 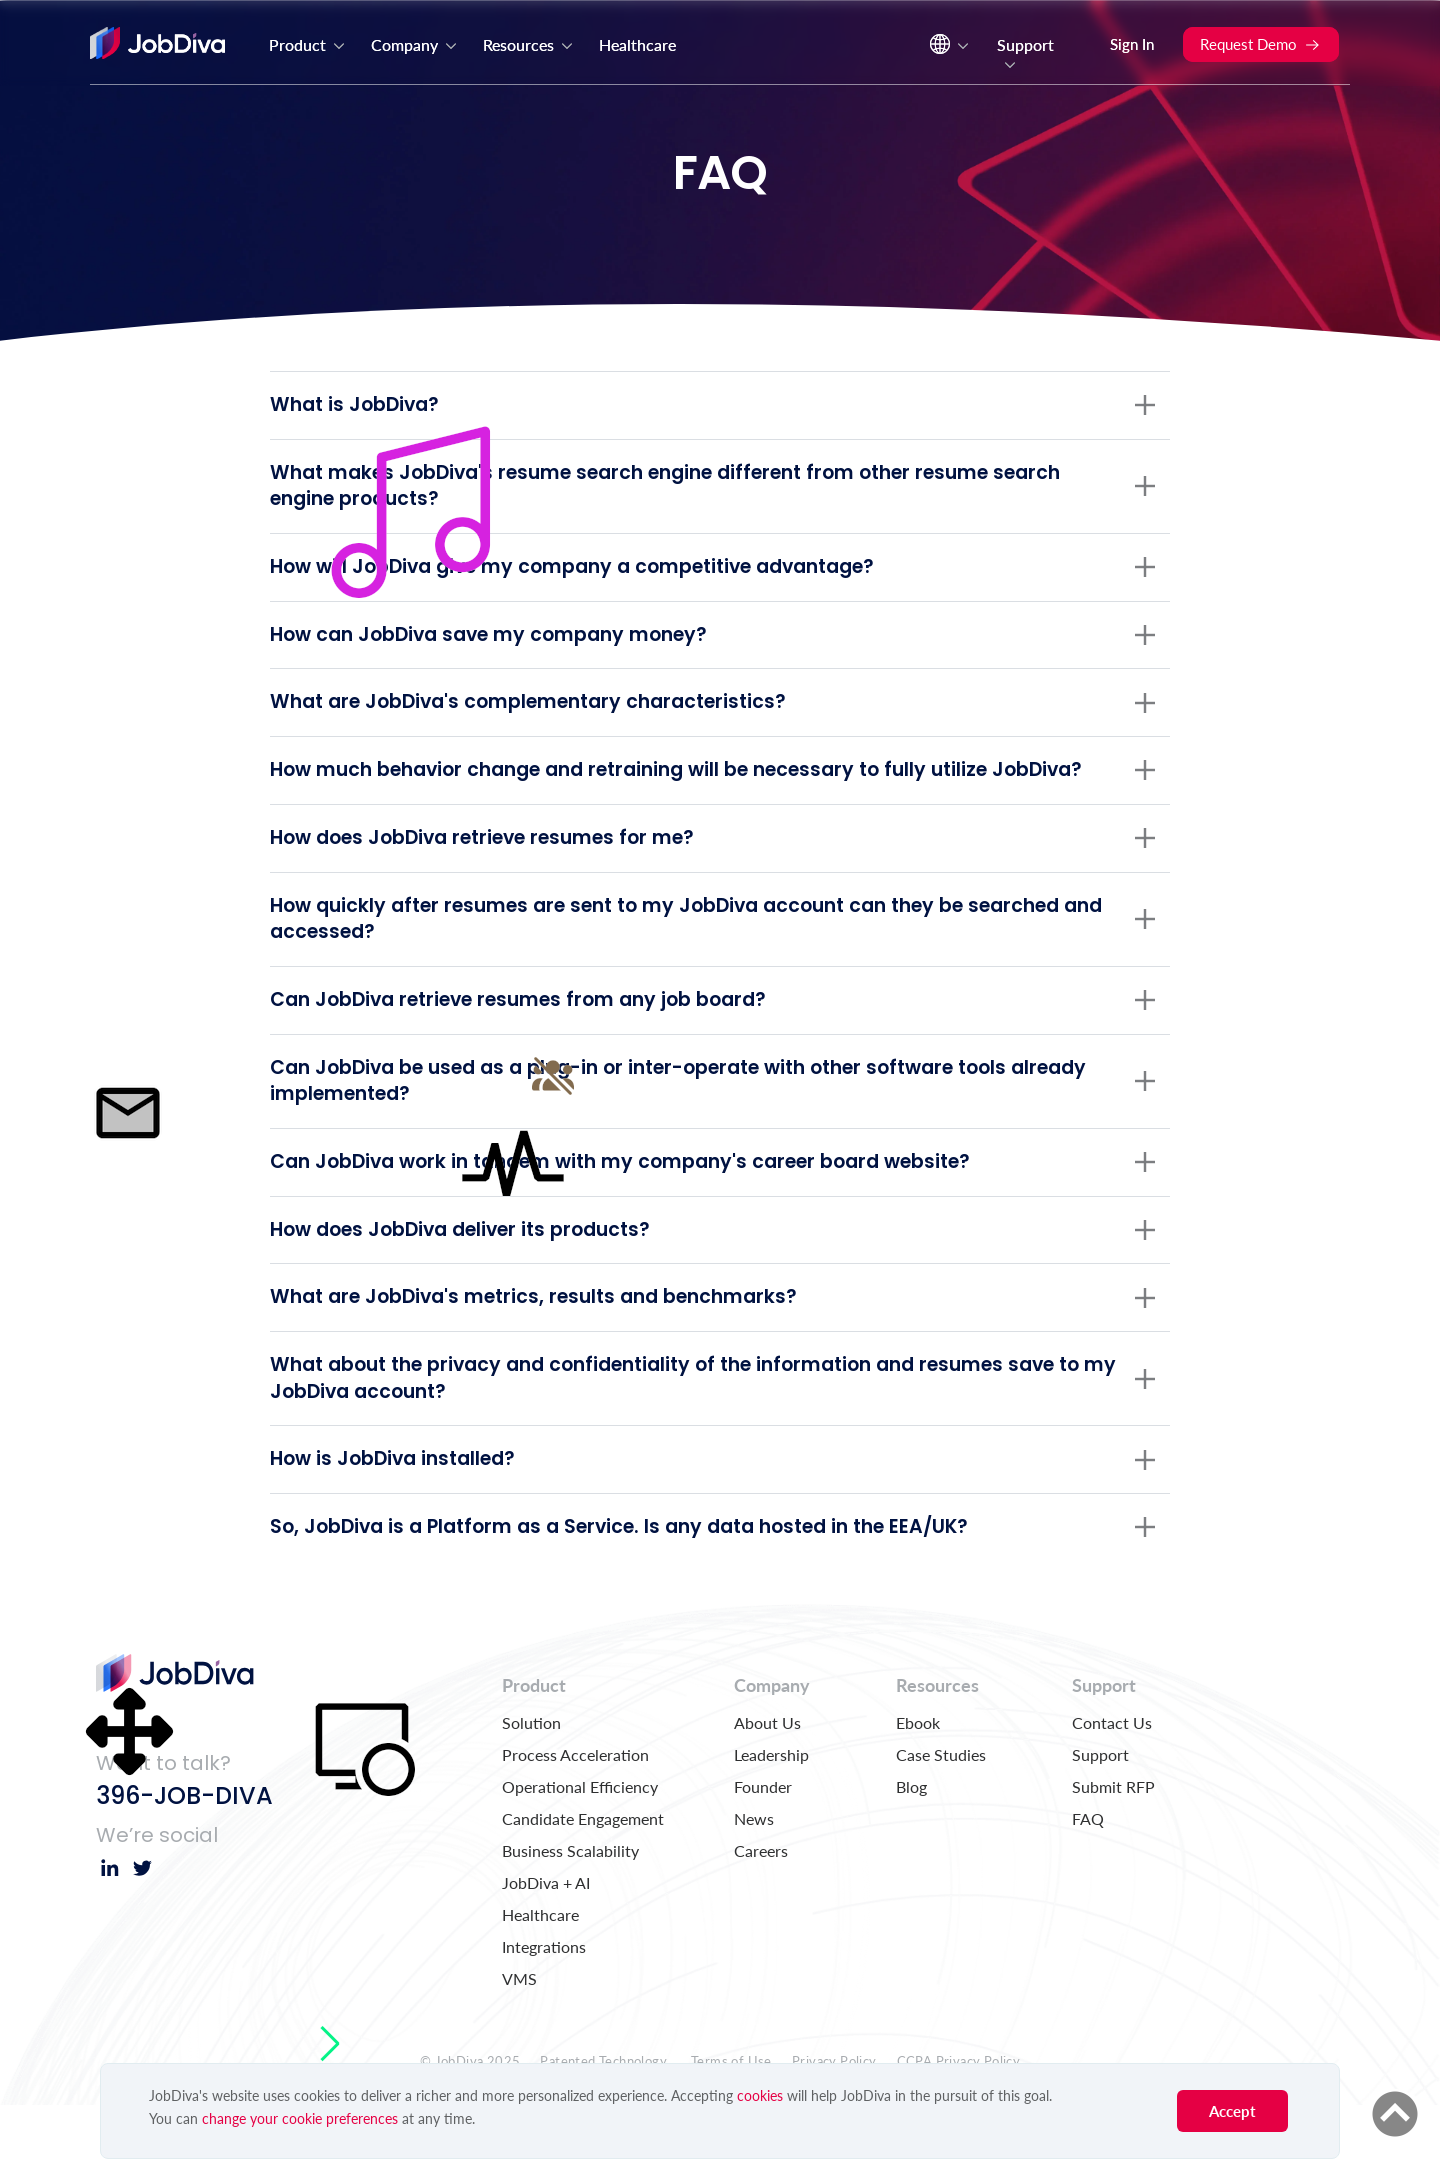 What do you see at coordinates (128, 1113) in the screenshot?
I see `view unread emails or messages` at bounding box center [128, 1113].